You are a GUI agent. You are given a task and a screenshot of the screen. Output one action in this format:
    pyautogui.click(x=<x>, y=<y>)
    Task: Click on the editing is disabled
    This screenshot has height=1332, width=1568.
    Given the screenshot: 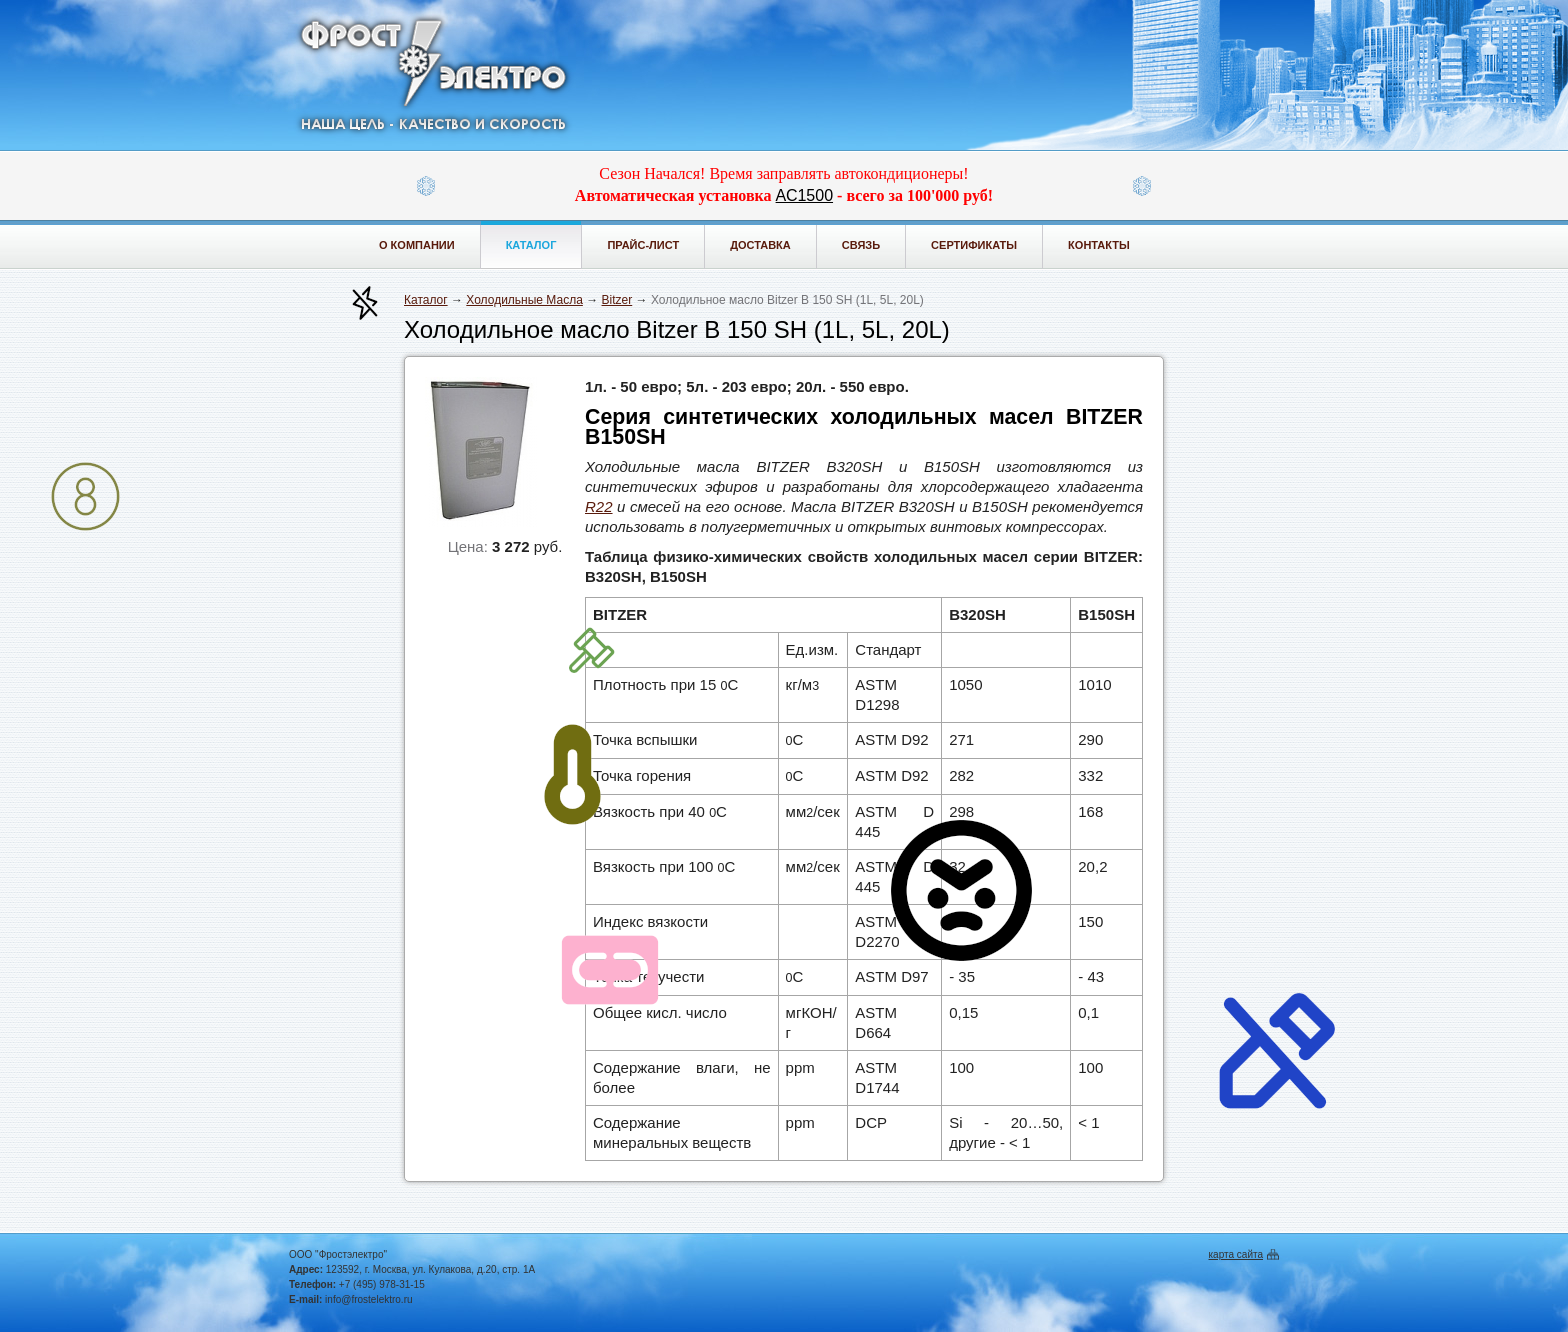 What is the action you would take?
    pyautogui.click(x=1275, y=1053)
    